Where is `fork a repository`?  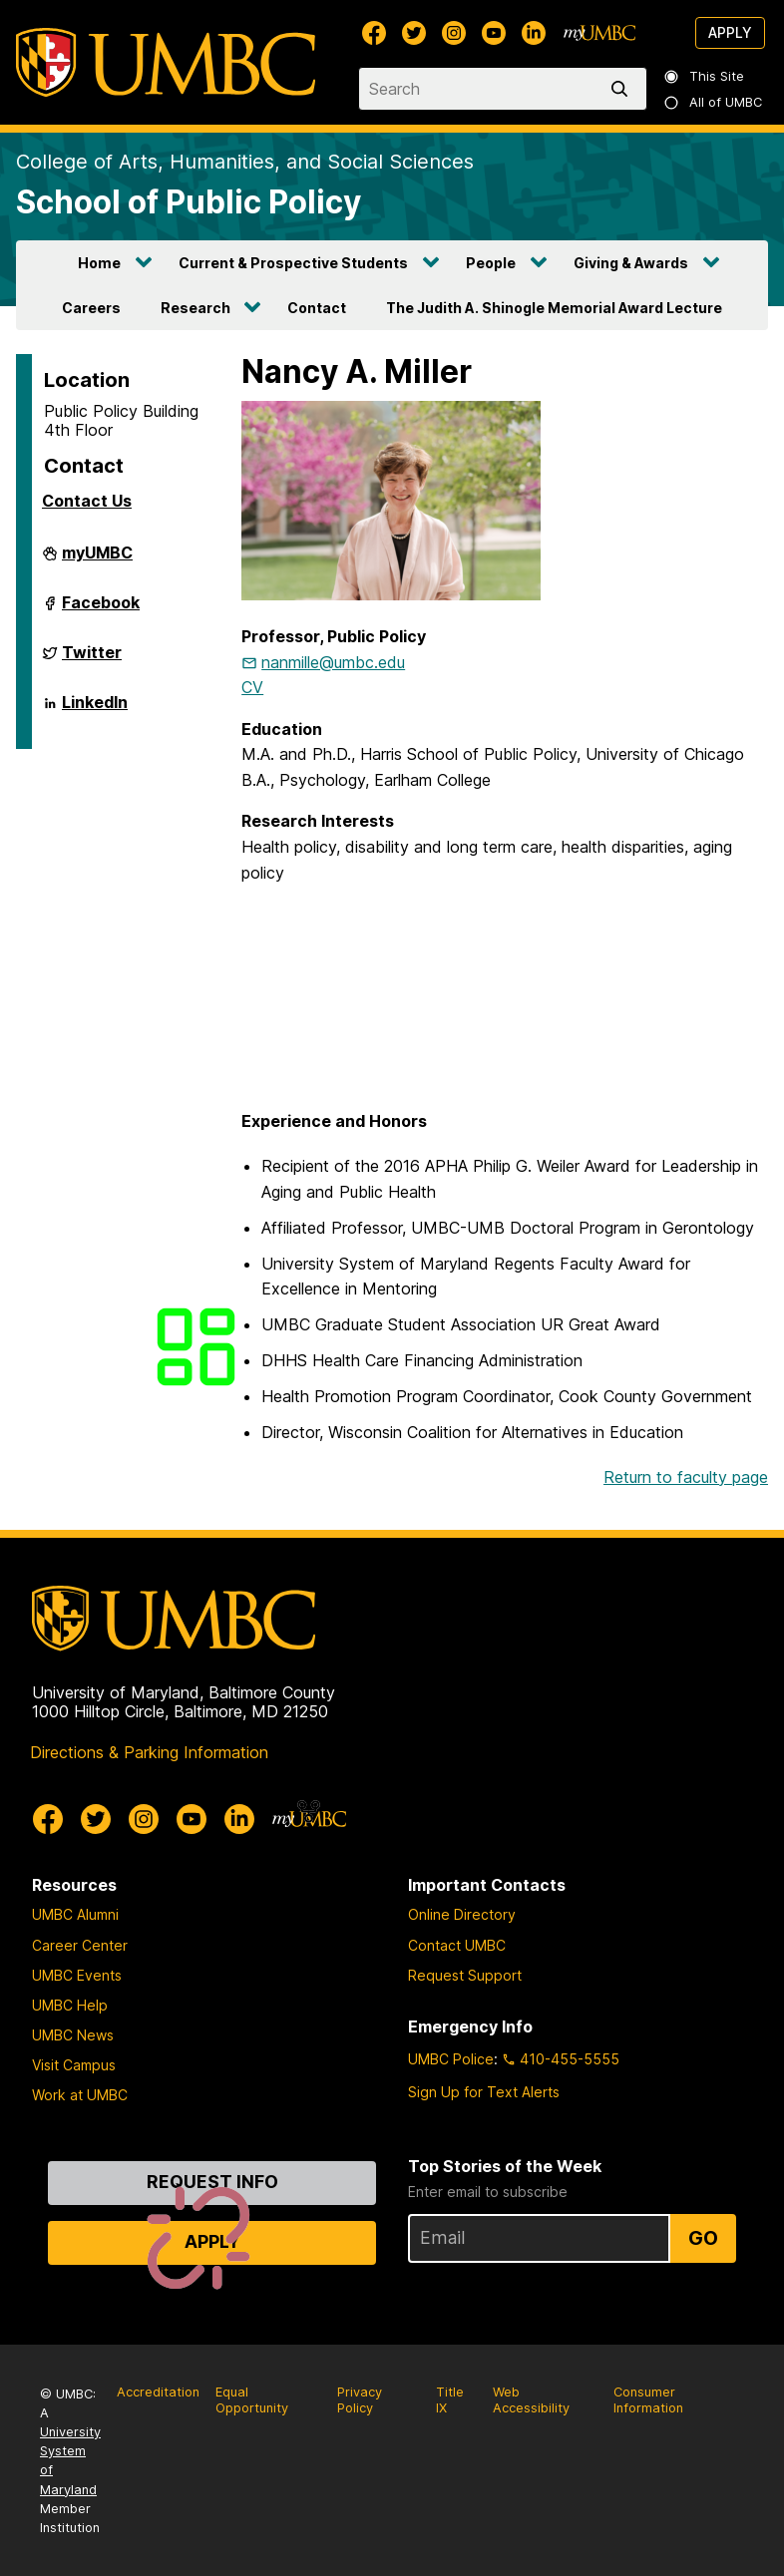 fork a repository is located at coordinates (308, 1811).